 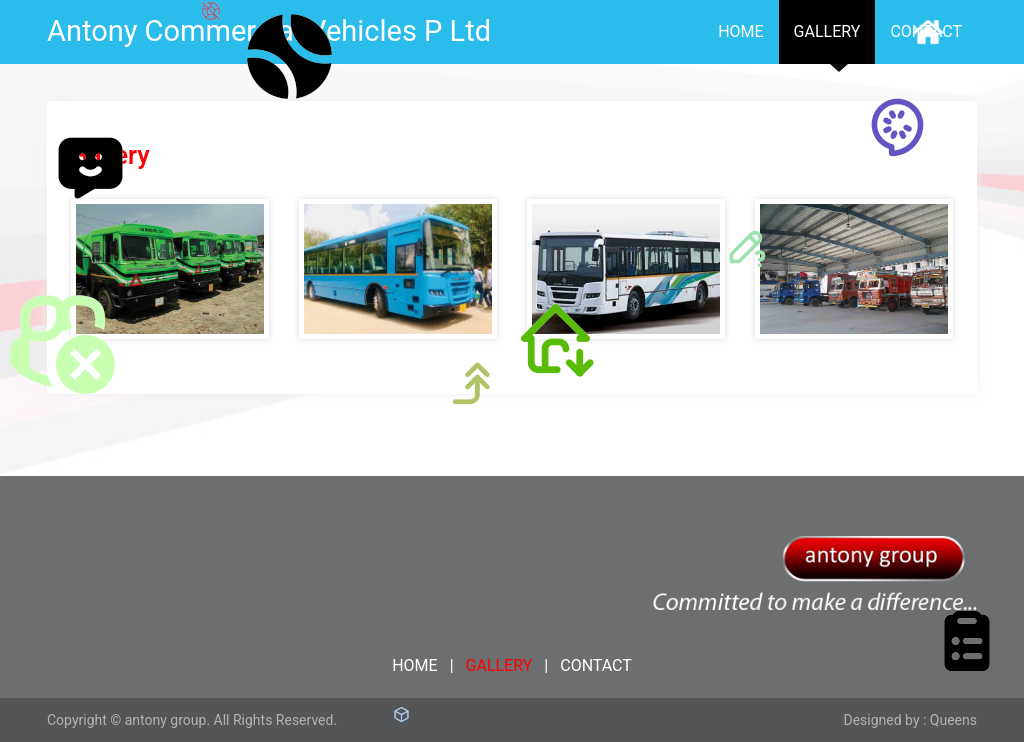 What do you see at coordinates (555, 338) in the screenshot?
I see `download home data or settings` at bounding box center [555, 338].